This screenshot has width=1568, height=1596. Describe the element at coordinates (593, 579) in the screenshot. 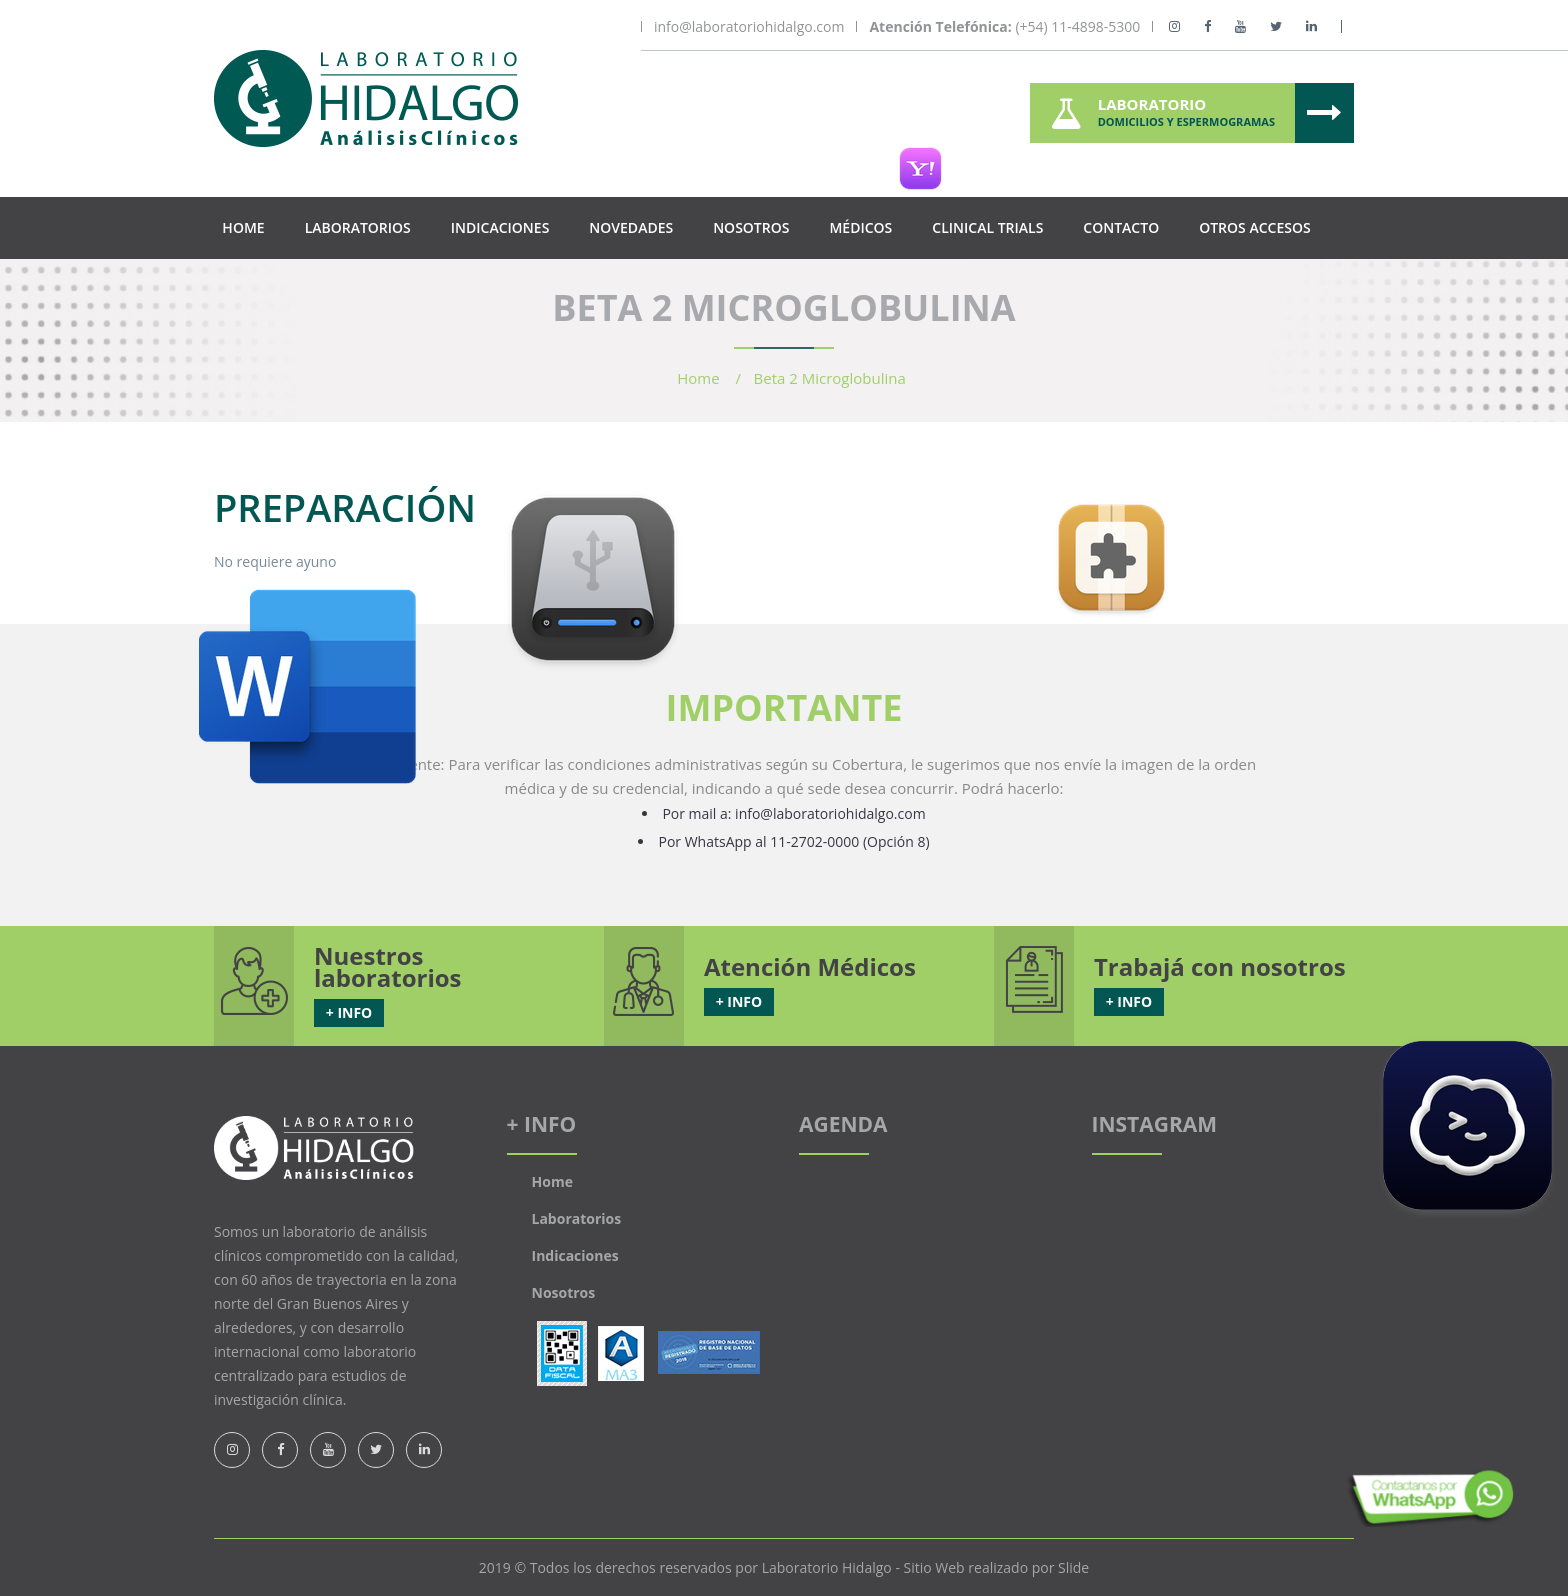

I see `launch ventoy bootable usb creation tool` at that location.